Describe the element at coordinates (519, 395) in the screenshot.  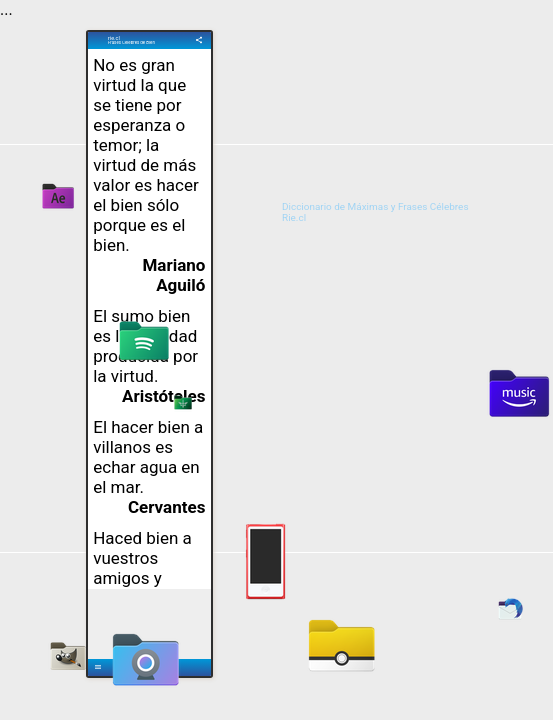
I see `open folder containing amazon music files` at that location.